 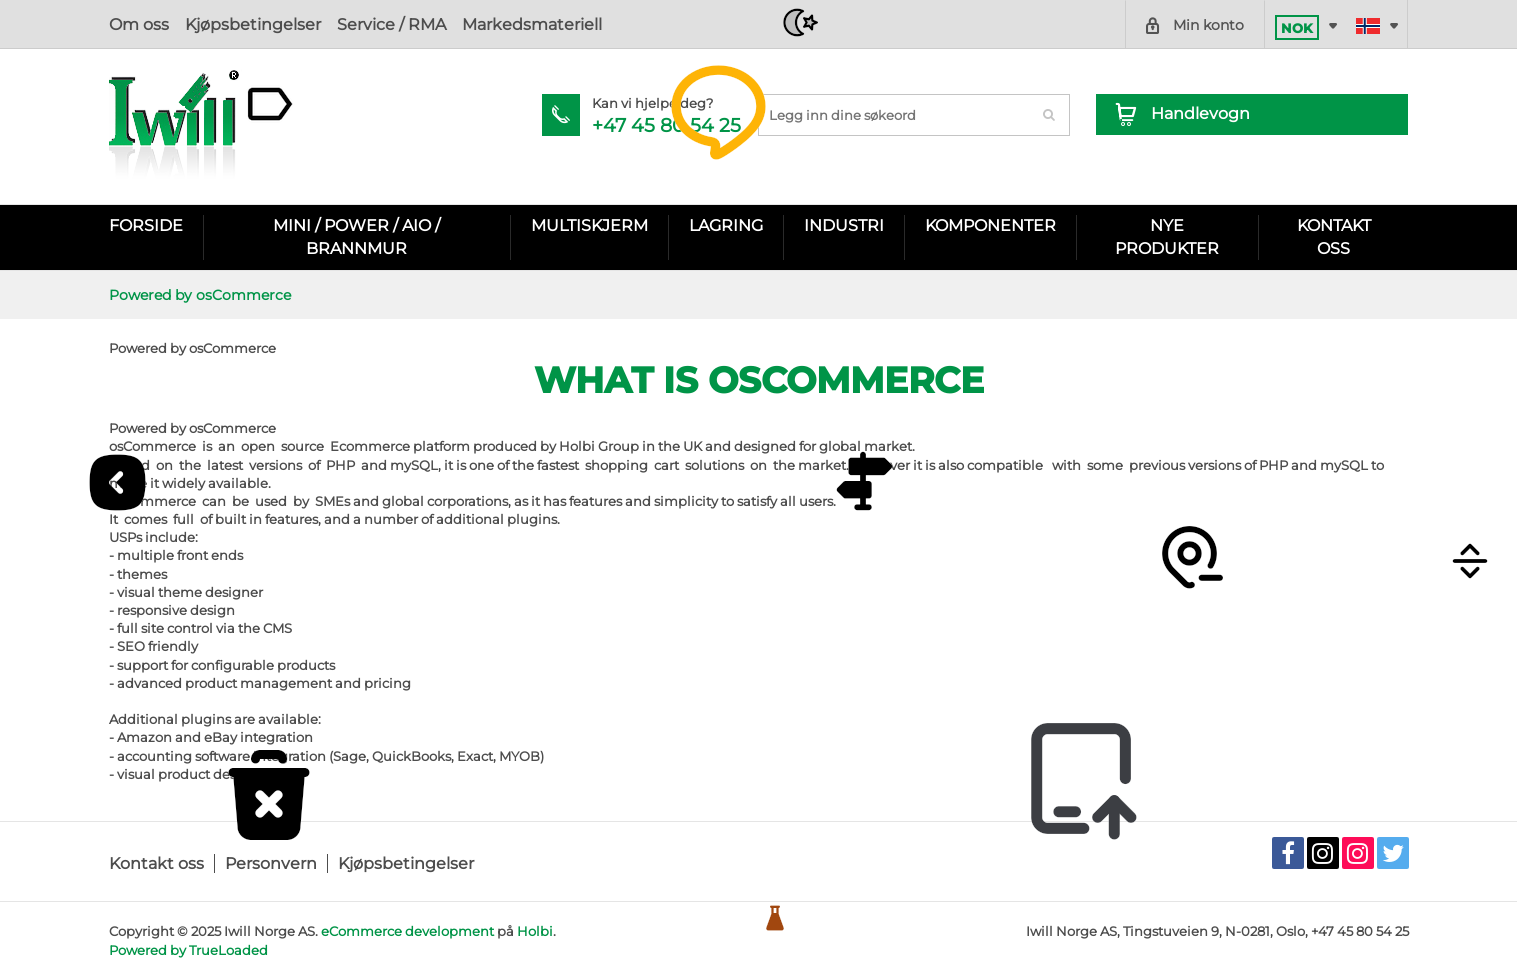 I want to click on upload content to tablet device, so click(x=1075, y=778).